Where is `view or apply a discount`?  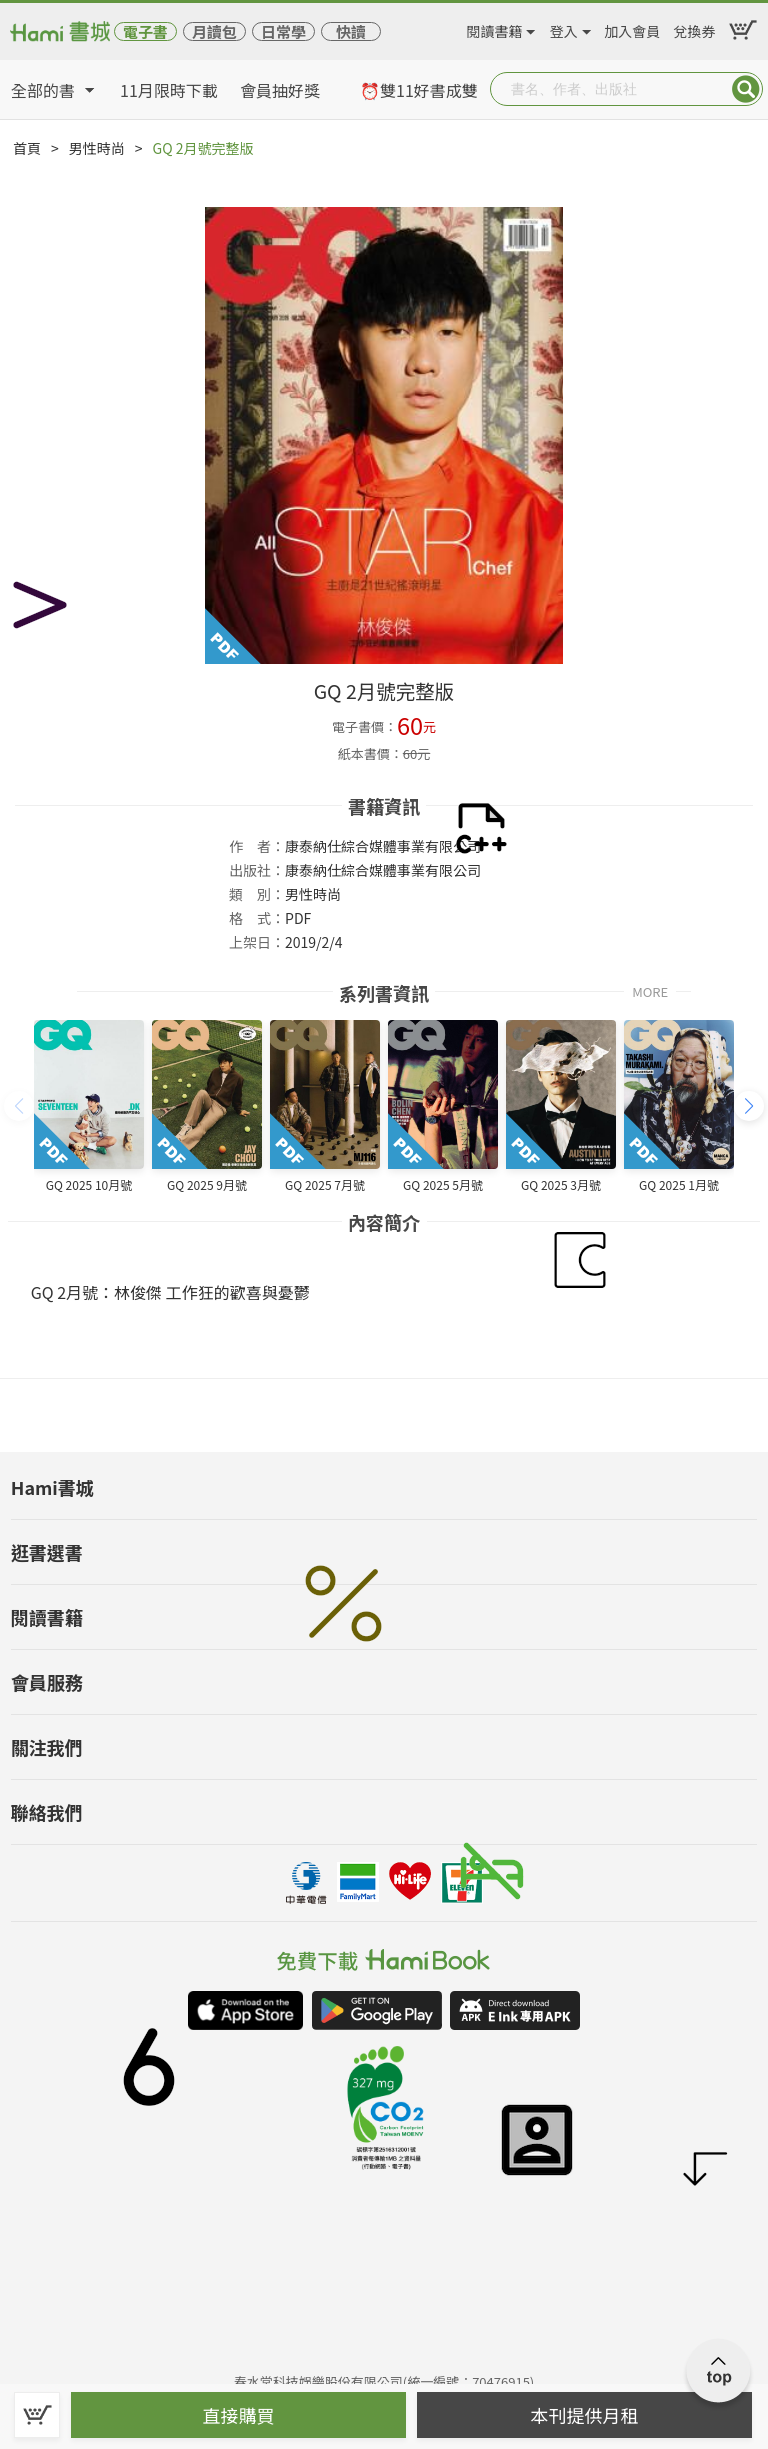 view or apply a discount is located at coordinates (343, 1603).